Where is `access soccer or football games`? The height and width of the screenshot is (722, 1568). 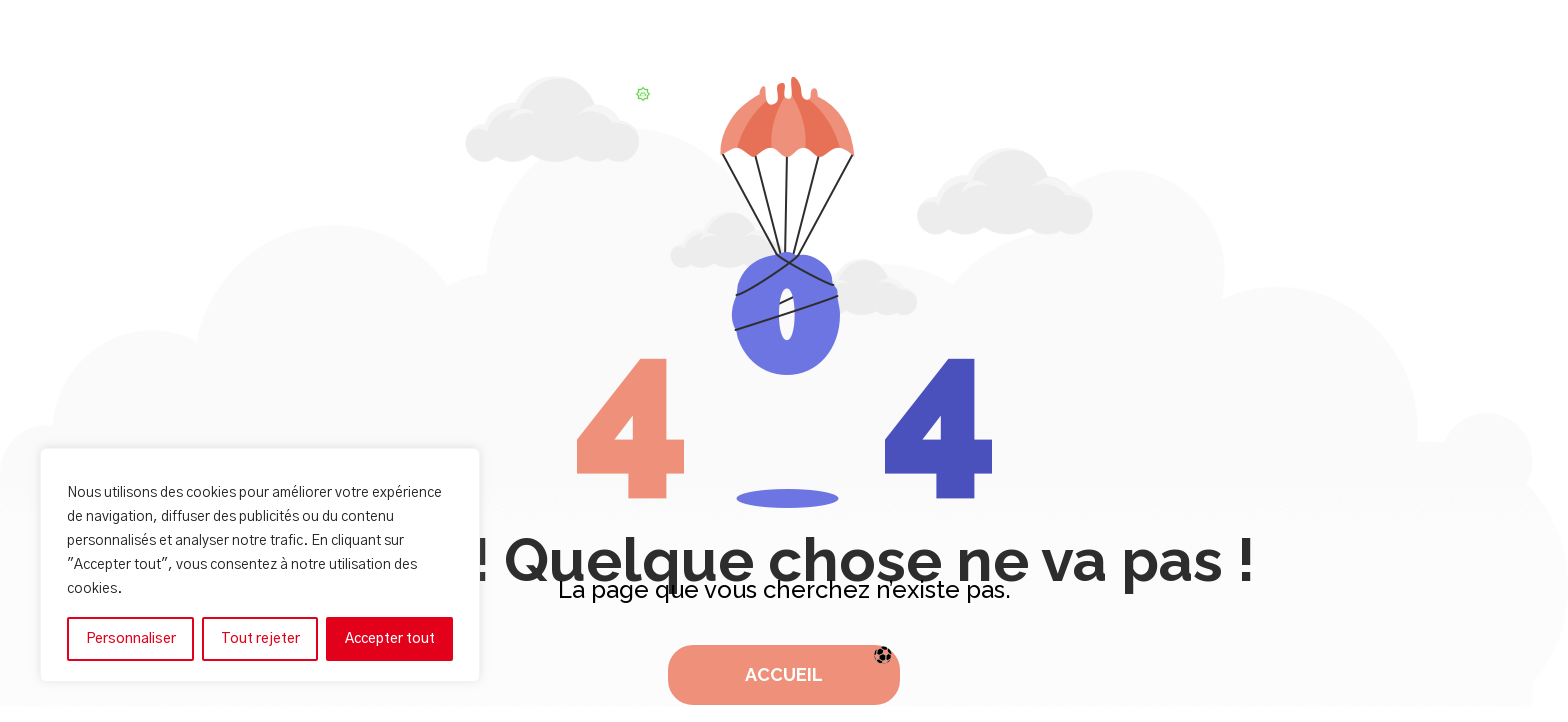
access soccer or football games is located at coordinates (883, 655).